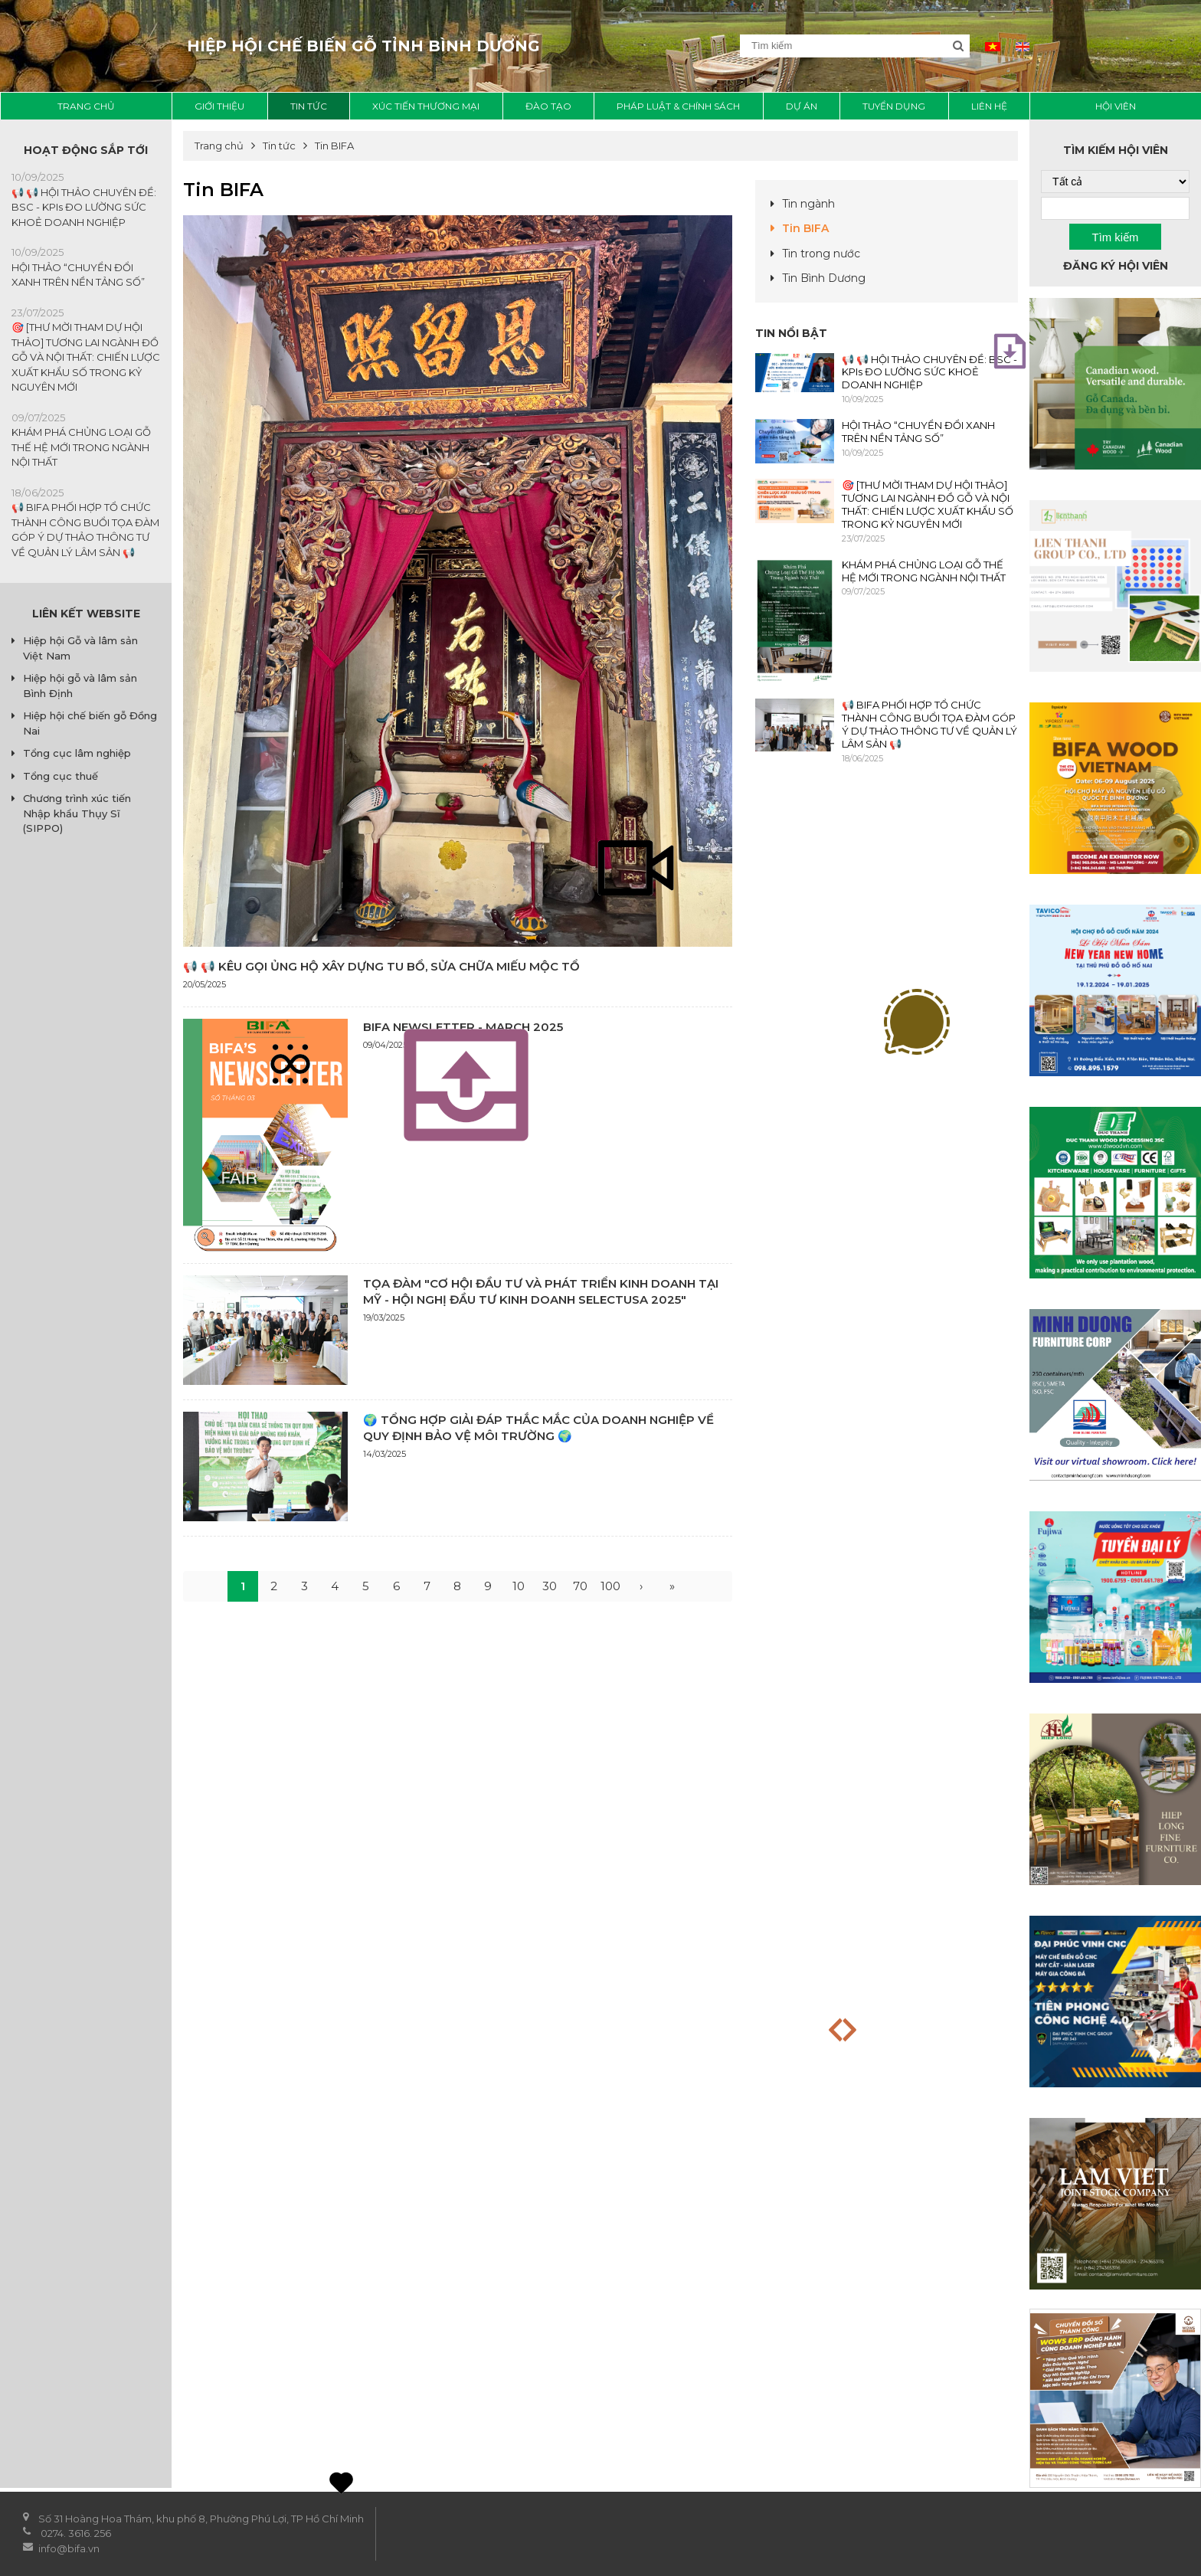 This screenshot has width=1201, height=2576. Describe the element at coordinates (1010, 351) in the screenshot. I see `download this file` at that location.